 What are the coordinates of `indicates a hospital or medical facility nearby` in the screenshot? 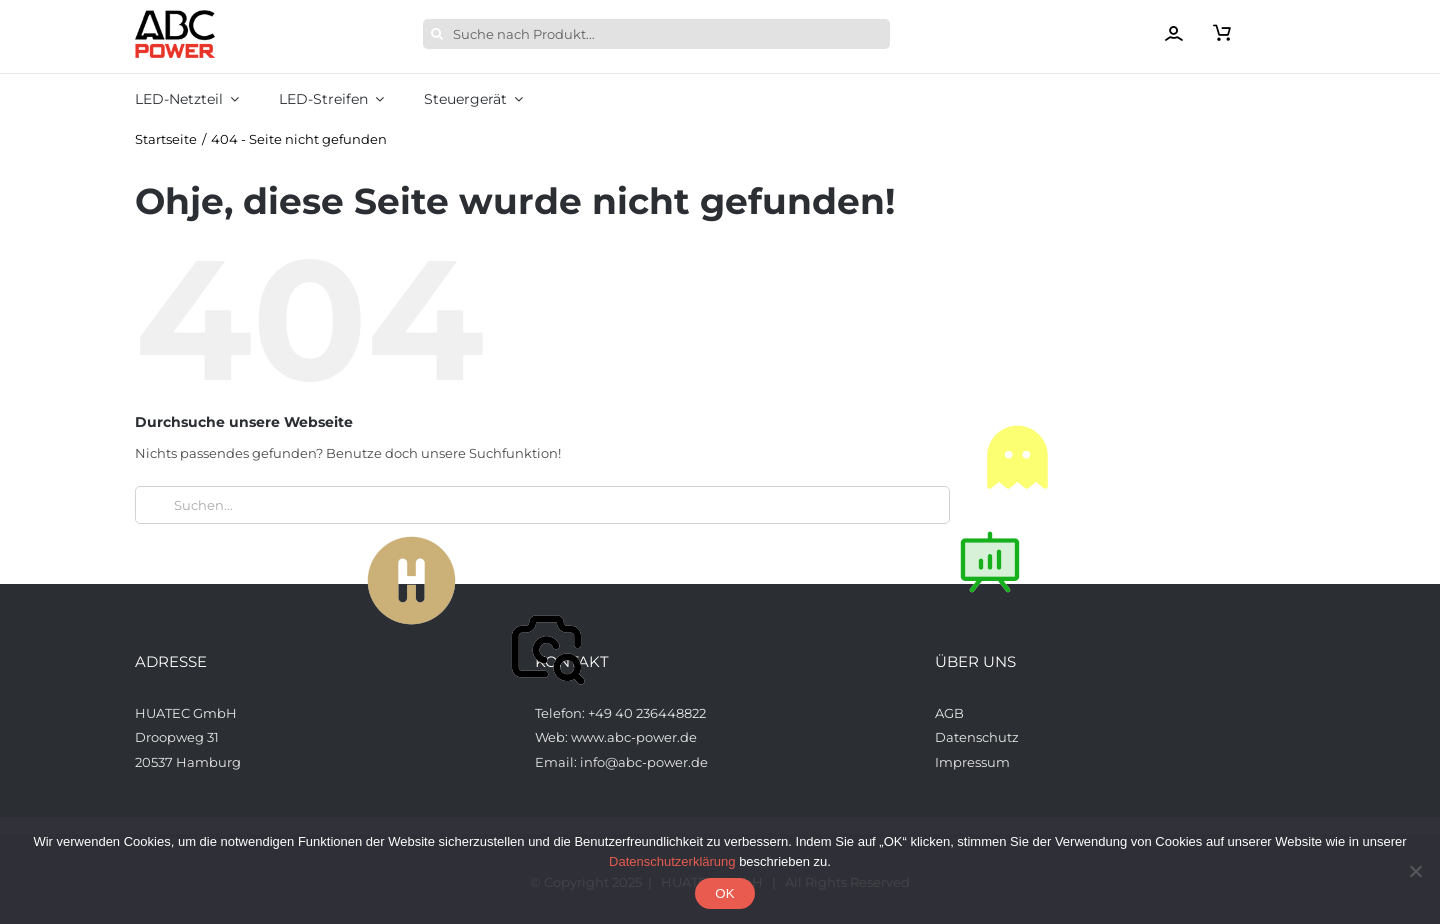 It's located at (411, 580).